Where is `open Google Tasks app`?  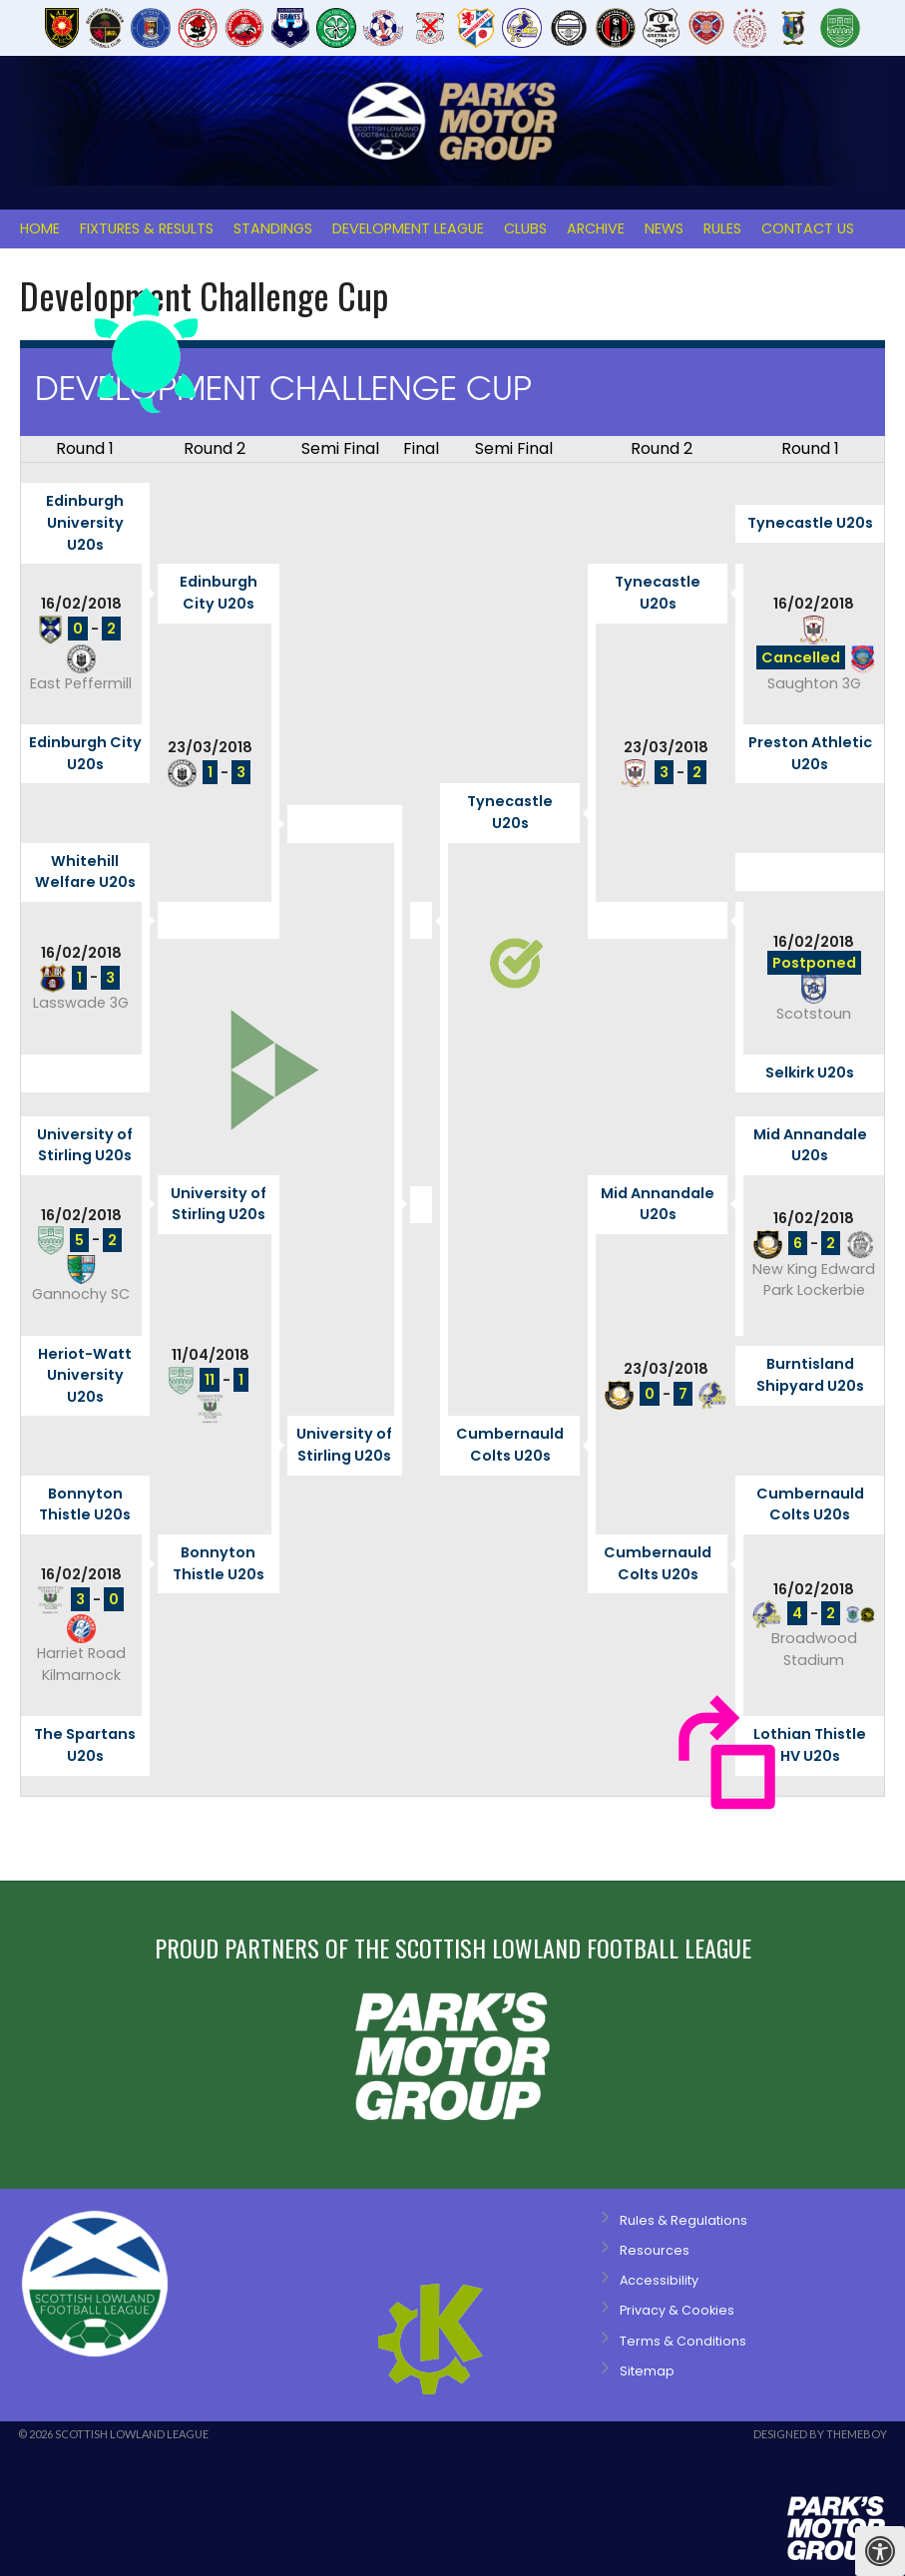
open Google Tasks app is located at coordinates (516, 963).